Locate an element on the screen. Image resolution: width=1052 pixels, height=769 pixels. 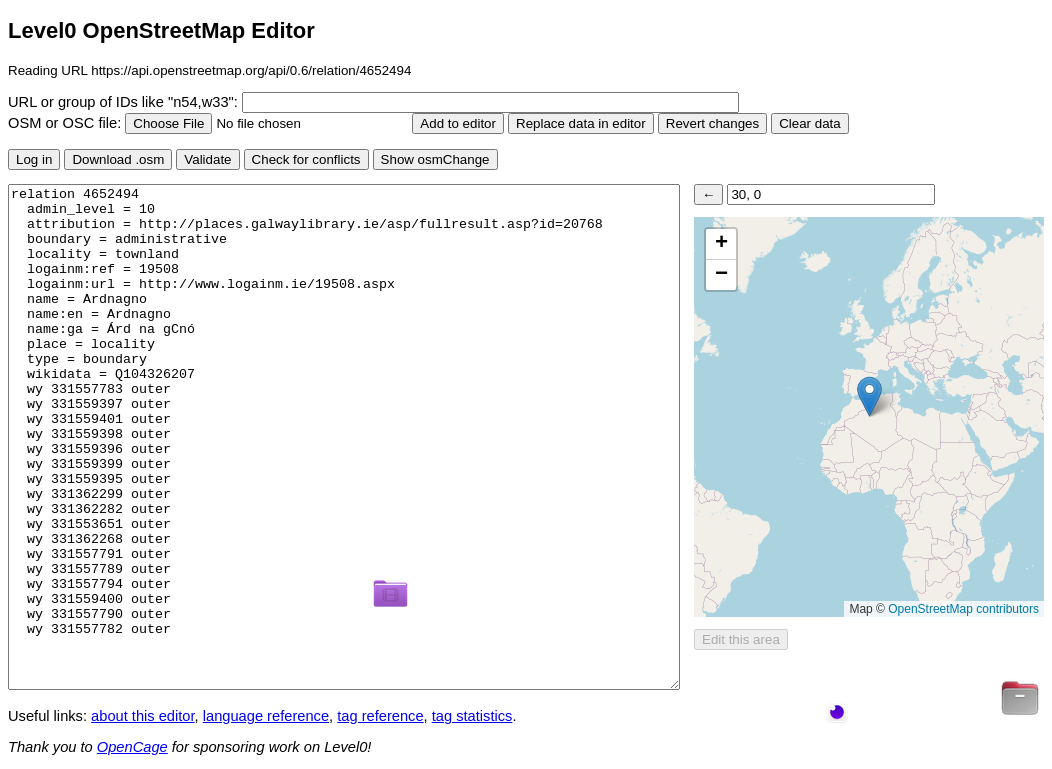
open insomnia api client is located at coordinates (837, 712).